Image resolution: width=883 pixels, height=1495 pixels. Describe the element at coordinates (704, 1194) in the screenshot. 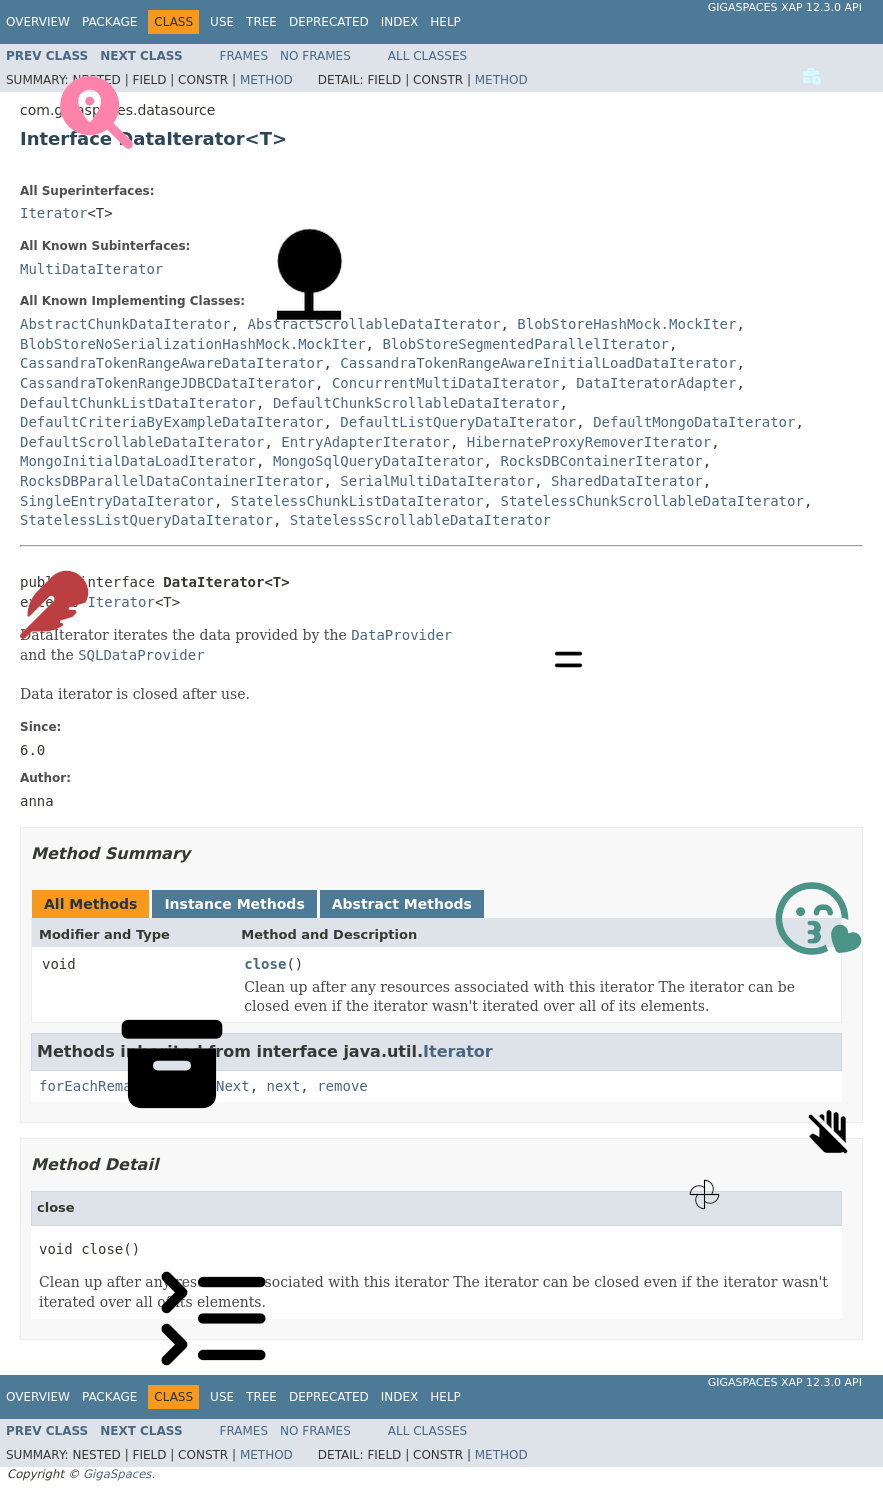

I see `open google photos app` at that location.